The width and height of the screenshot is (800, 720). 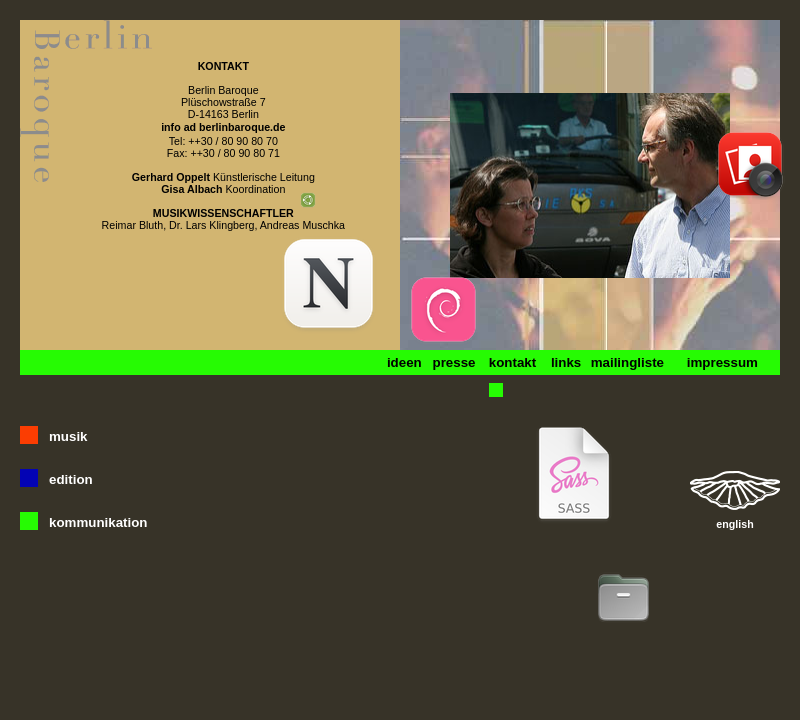 What do you see at coordinates (328, 283) in the screenshot?
I see `open notion app` at bounding box center [328, 283].